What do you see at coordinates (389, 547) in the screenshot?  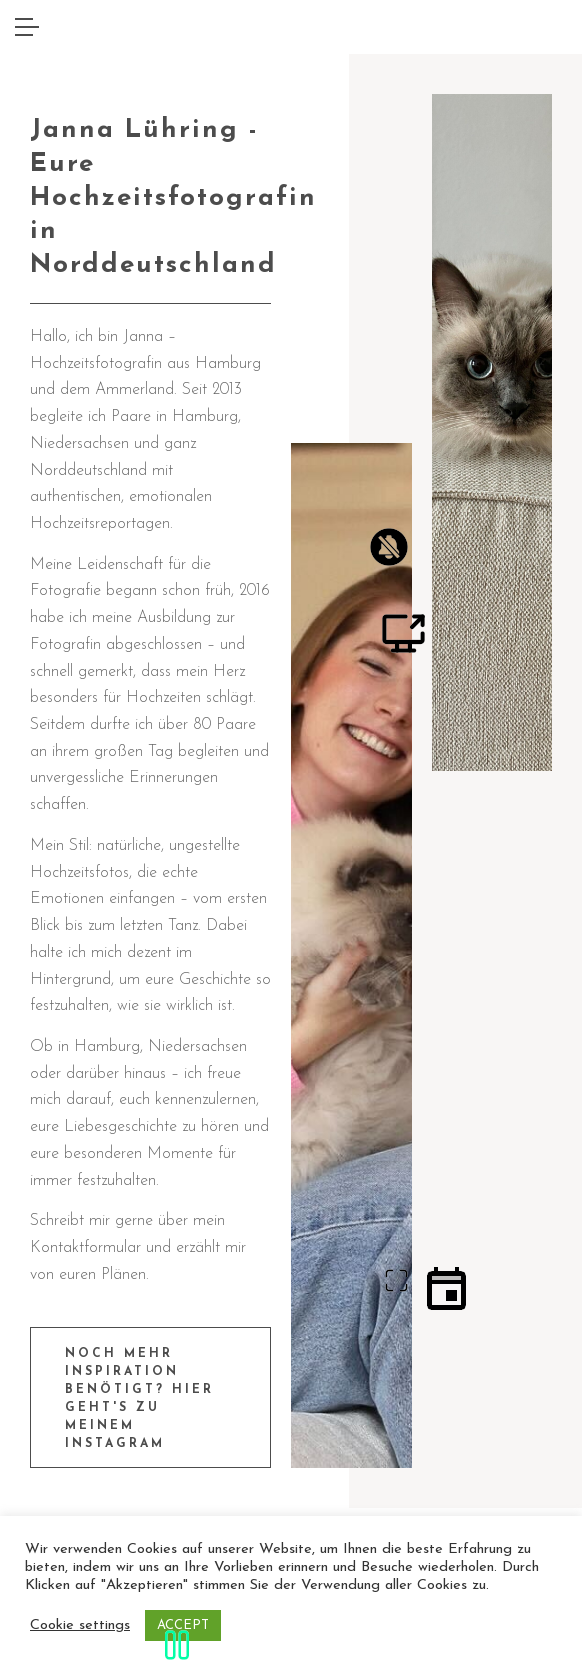 I see `mute notifications` at bounding box center [389, 547].